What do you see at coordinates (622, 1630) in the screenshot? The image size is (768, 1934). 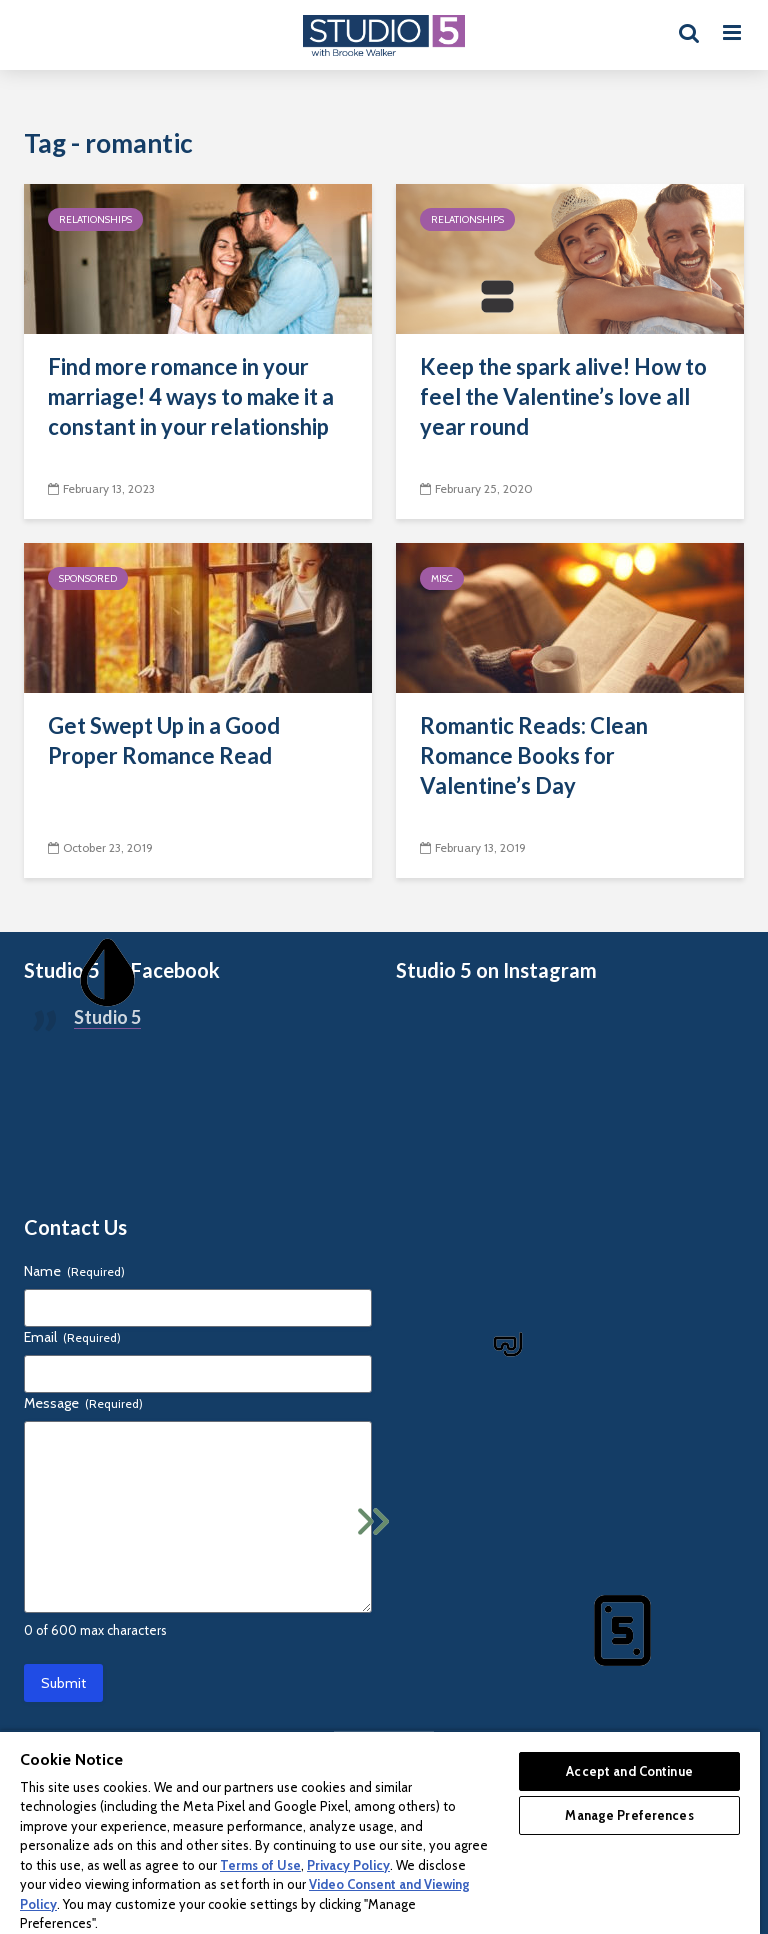 I see `represents a 5 of clubs playing card` at bounding box center [622, 1630].